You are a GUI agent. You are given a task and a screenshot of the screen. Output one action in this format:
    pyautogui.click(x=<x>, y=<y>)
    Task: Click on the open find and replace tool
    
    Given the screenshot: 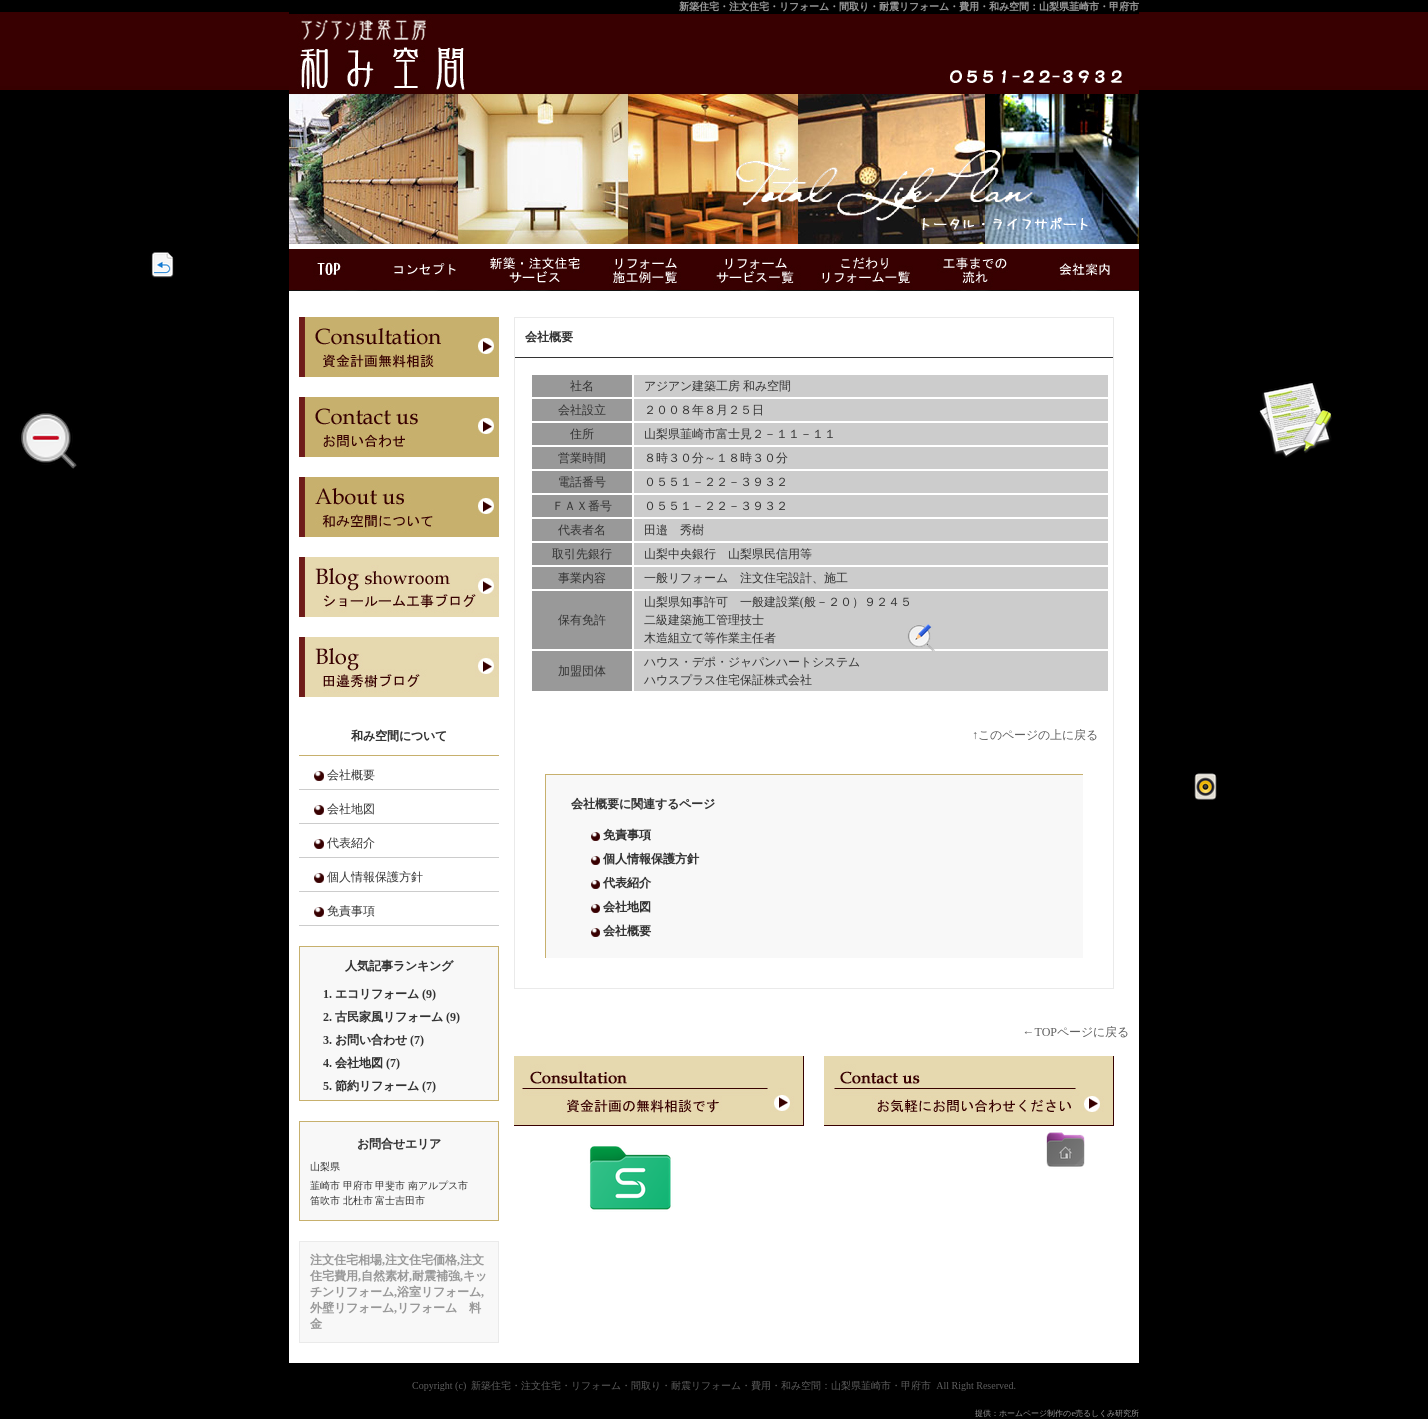 What is the action you would take?
    pyautogui.click(x=921, y=638)
    